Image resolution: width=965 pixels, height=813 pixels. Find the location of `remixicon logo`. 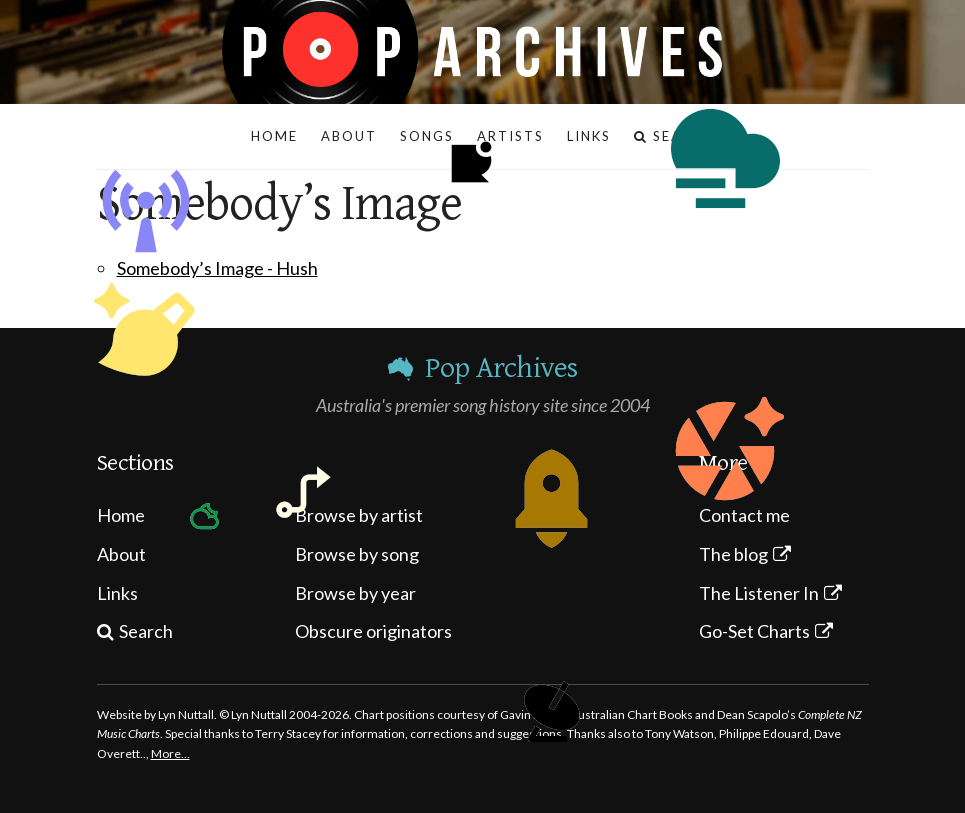

remixicon logo is located at coordinates (471, 162).